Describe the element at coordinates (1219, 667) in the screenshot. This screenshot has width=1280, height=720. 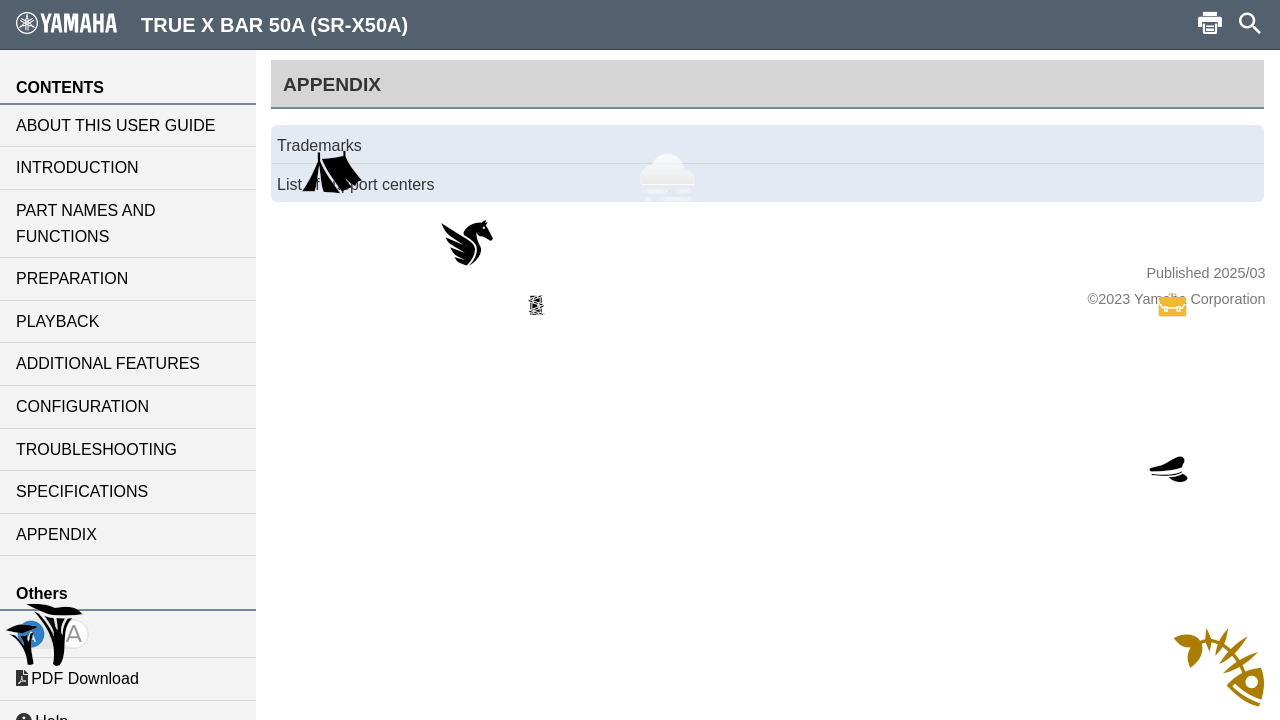
I see `indicates an empty or depleted resource` at that location.